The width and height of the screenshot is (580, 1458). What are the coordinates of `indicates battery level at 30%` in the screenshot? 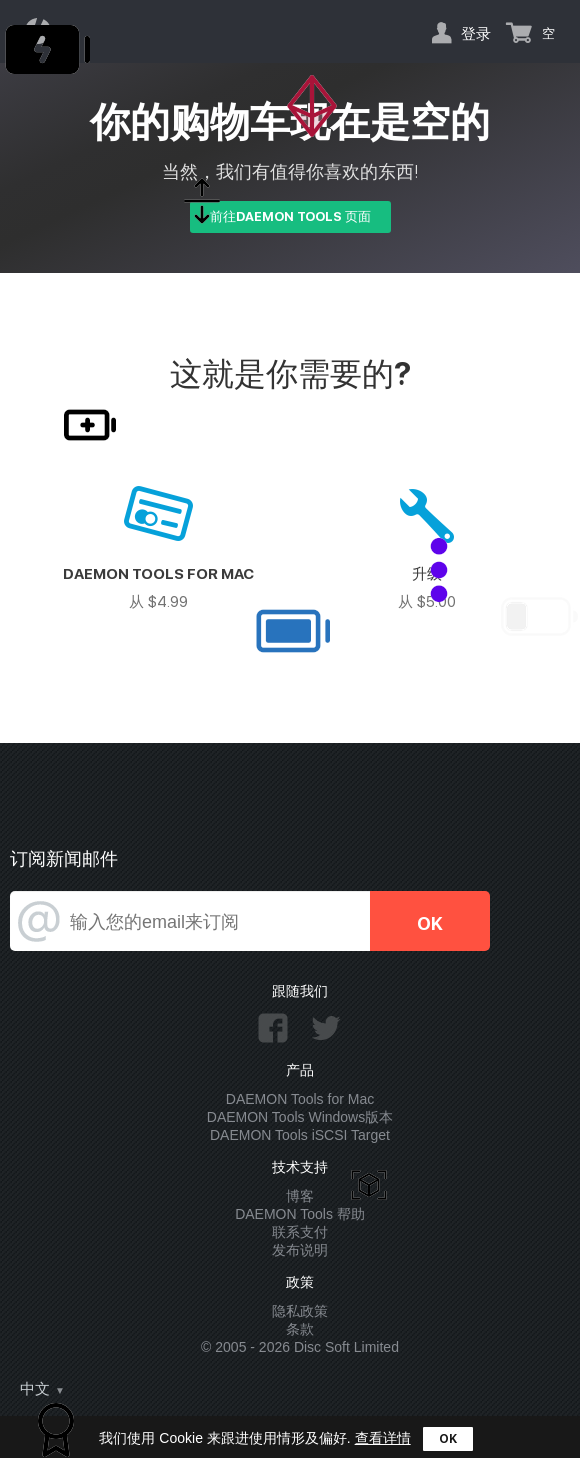 It's located at (539, 616).